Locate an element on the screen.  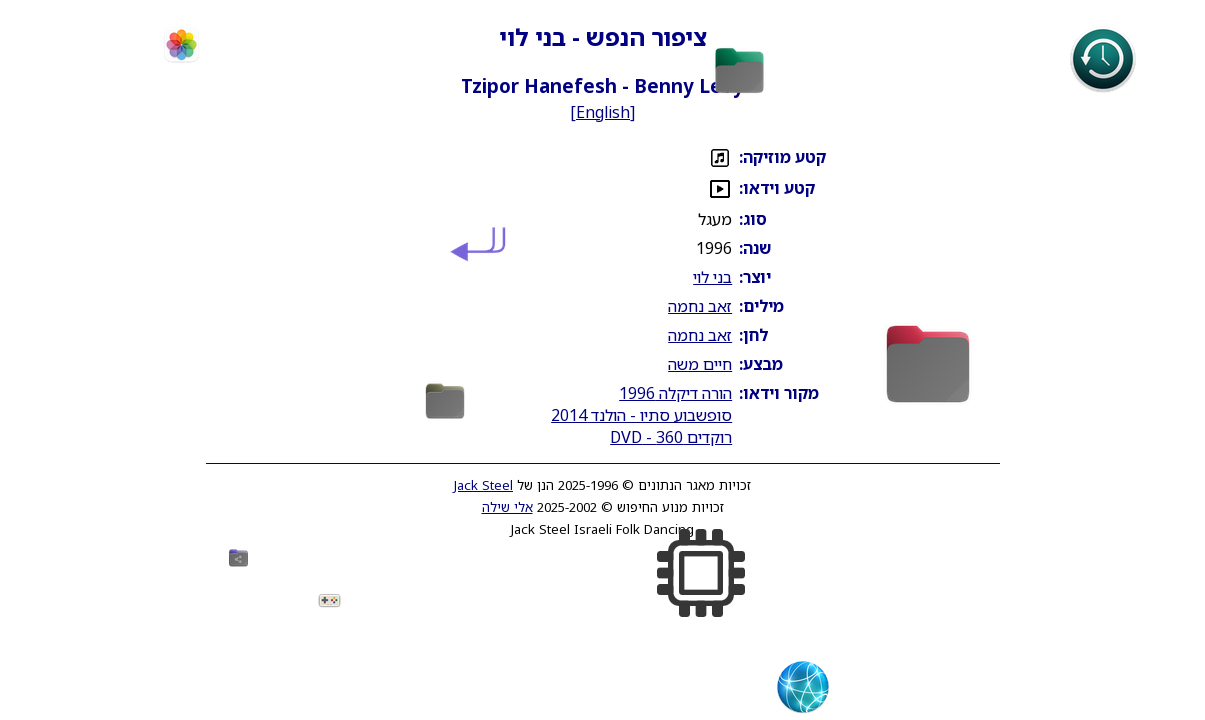
open folder to view files is located at coordinates (445, 401).